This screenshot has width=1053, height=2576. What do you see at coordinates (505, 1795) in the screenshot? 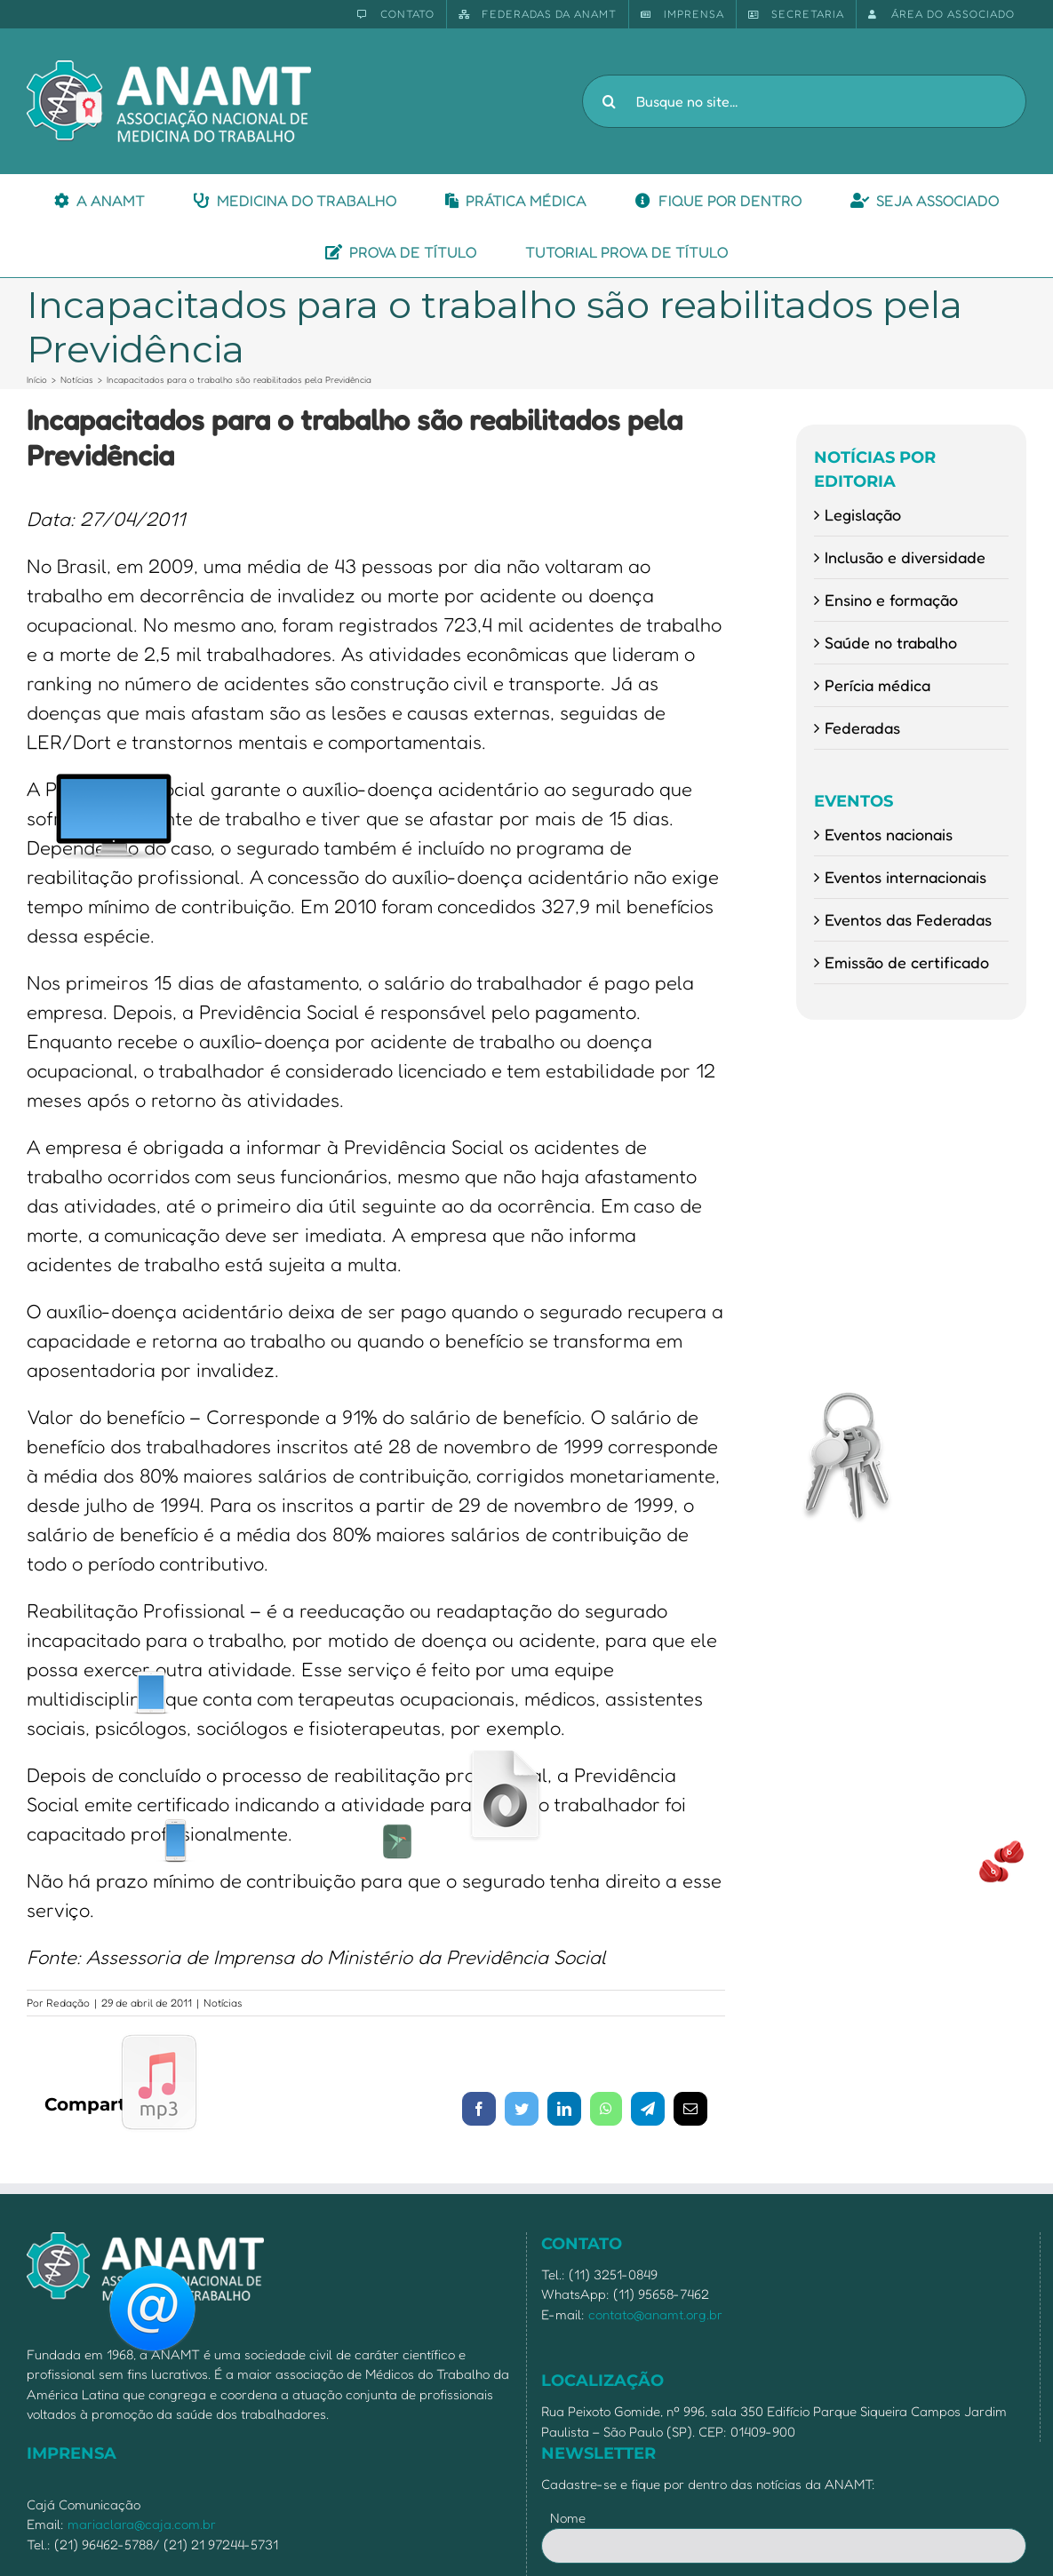
I see `a JSON file type indicator` at bounding box center [505, 1795].